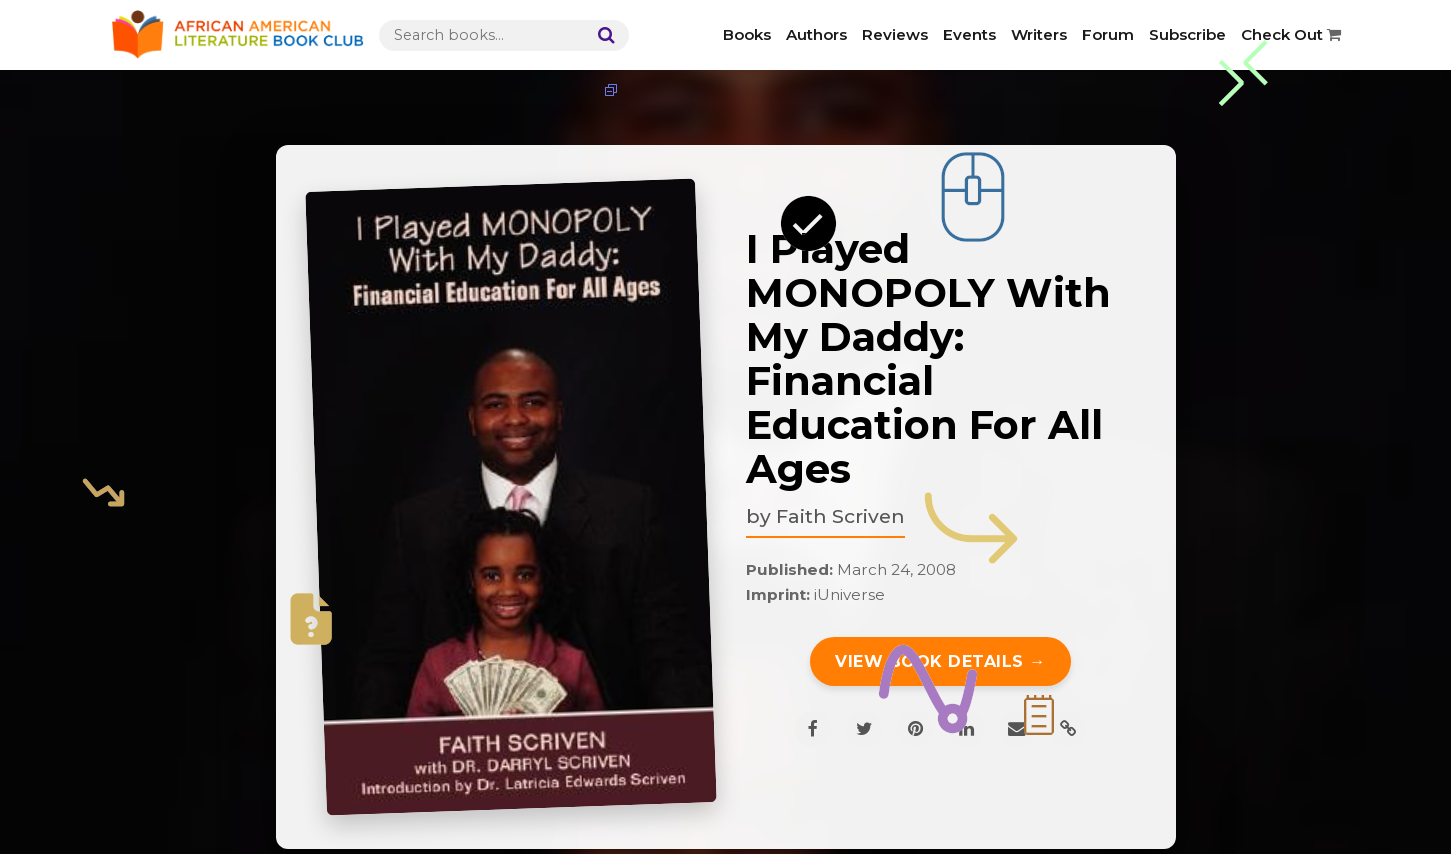  Describe the element at coordinates (808, 223) in the screenshot. I see `indicates a test or validation has passed` at that location.